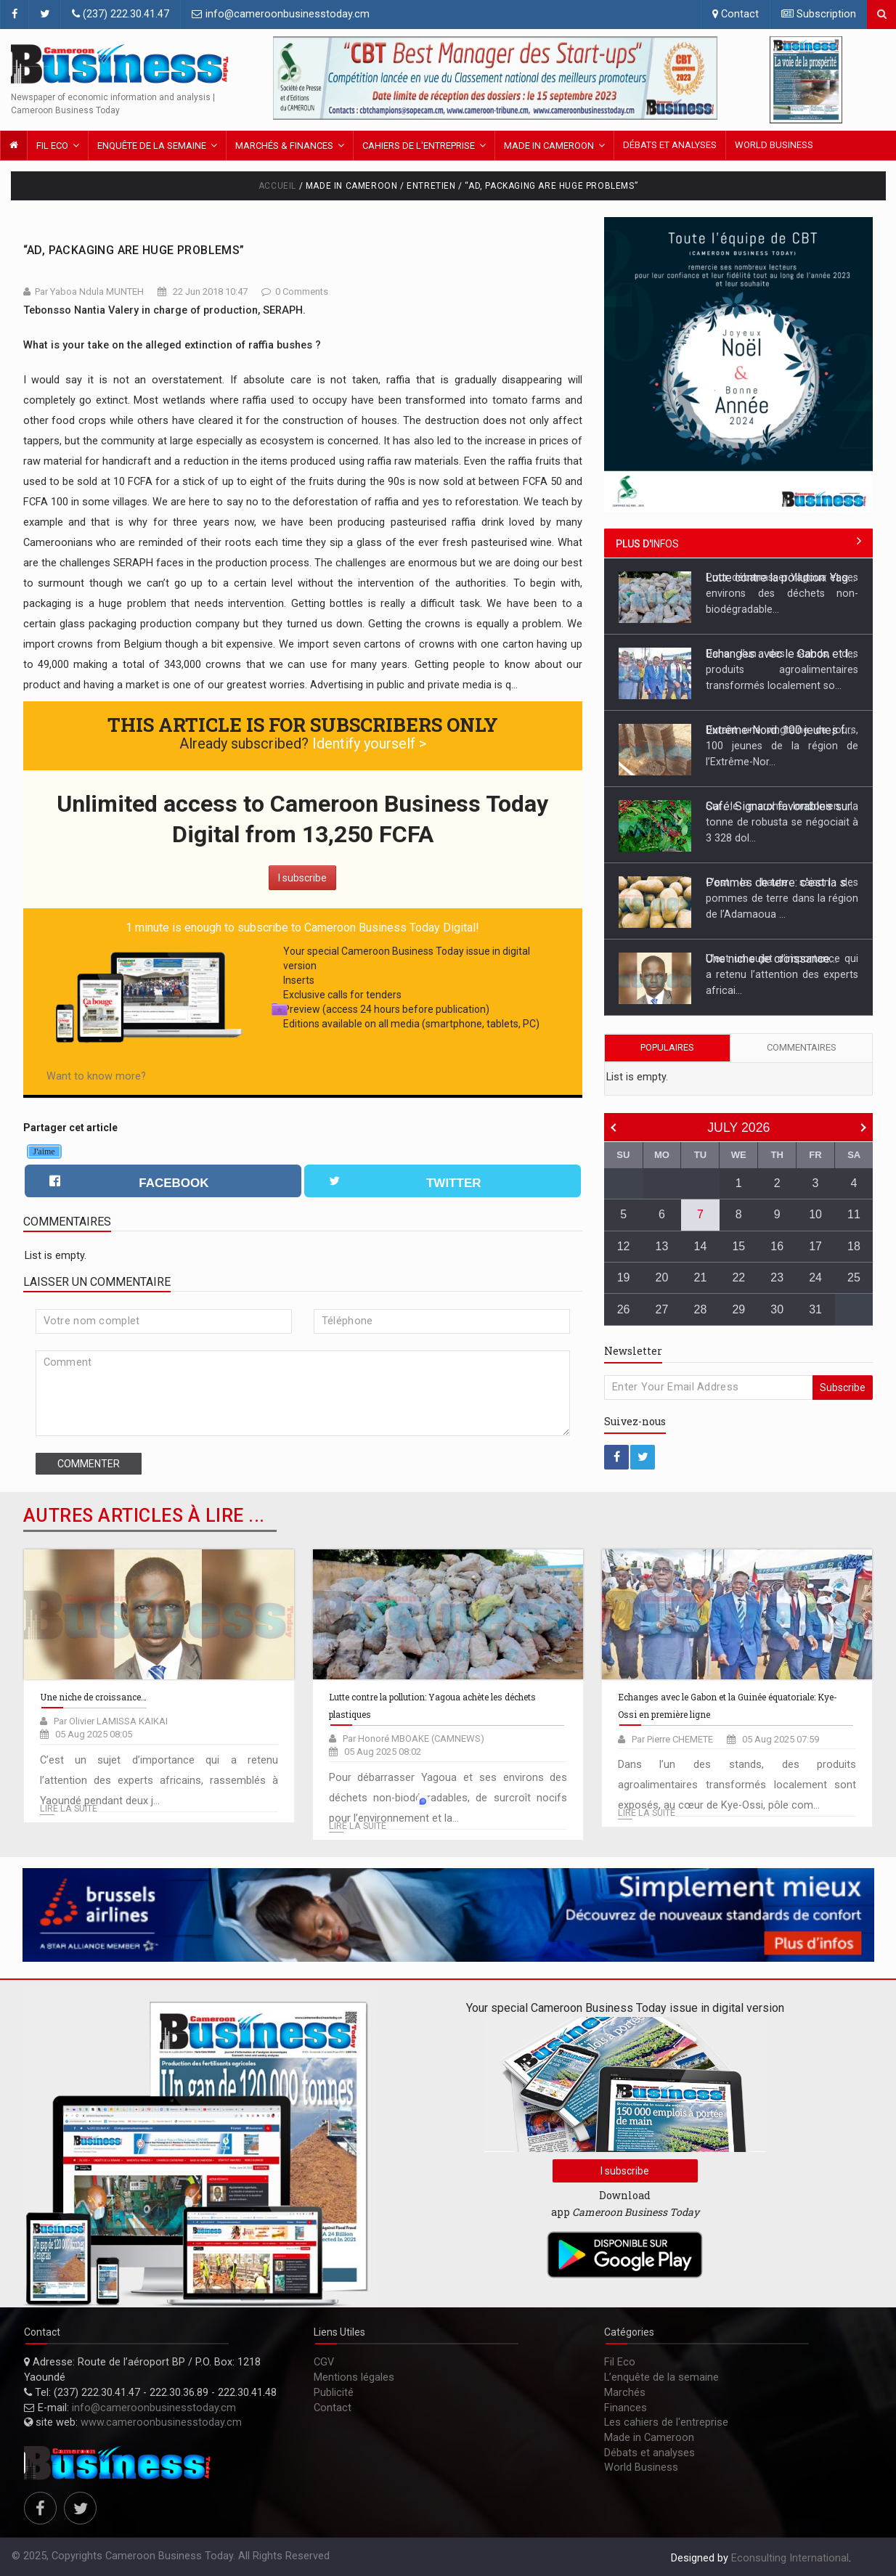 This screenshot has width=896, height=2576. I want to click on open your bookmarked or favorite files folder, so click(280, 1009).